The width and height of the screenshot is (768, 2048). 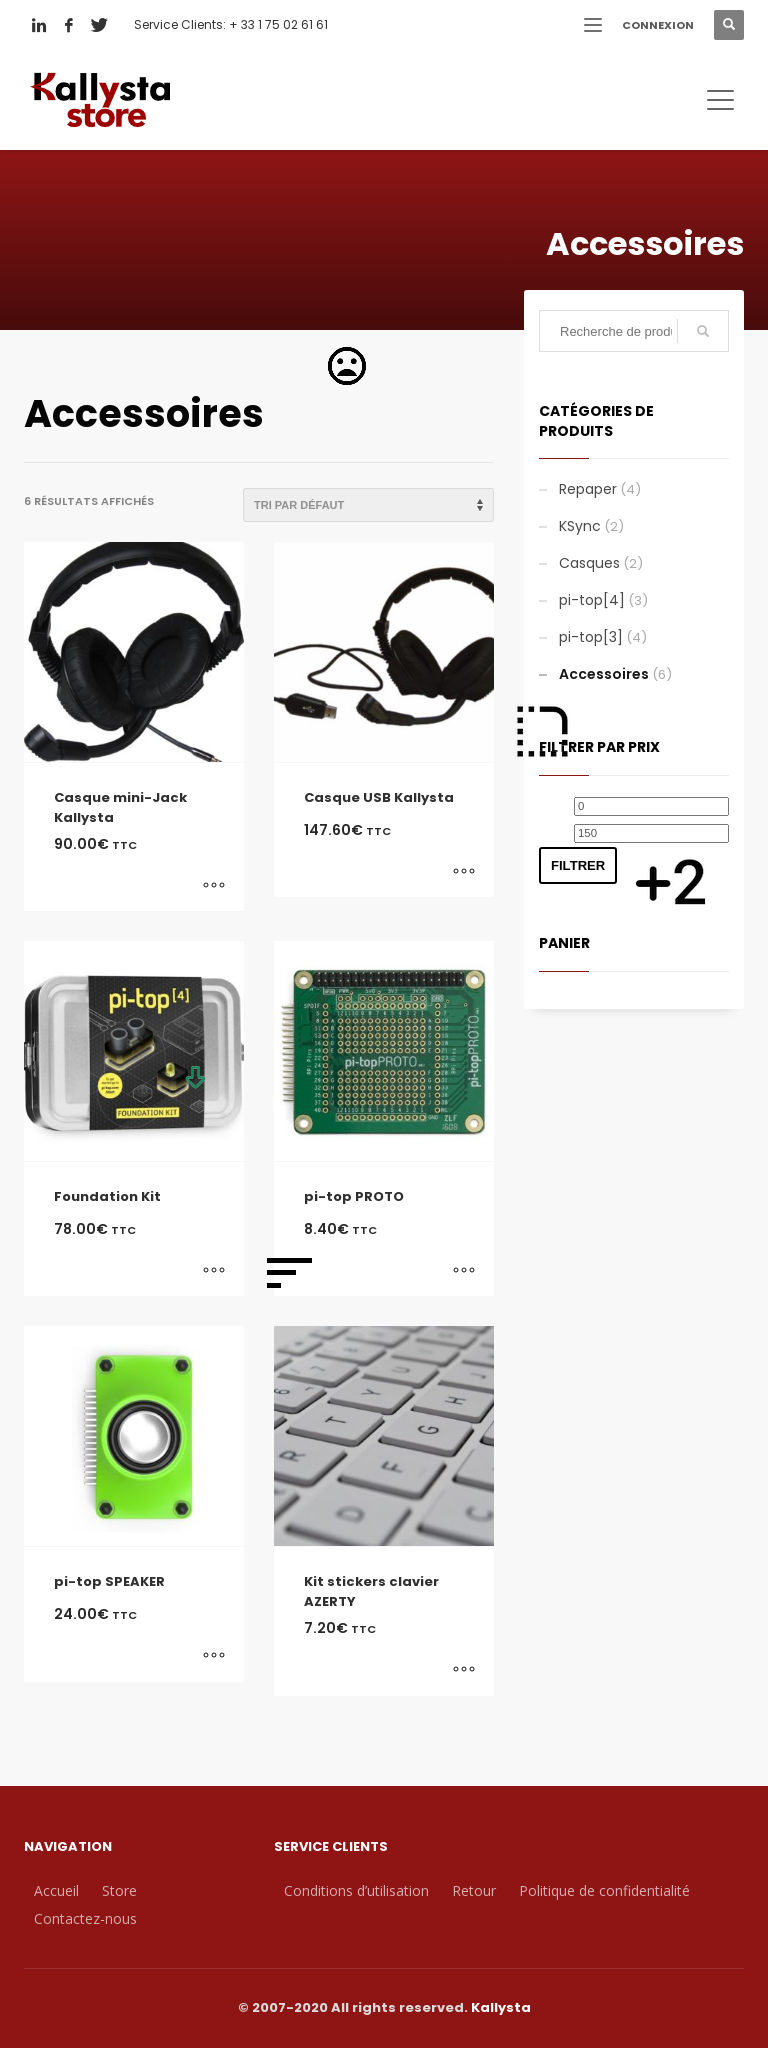 I want to click on sort list items by criteria, so click(x=289, y=1273).